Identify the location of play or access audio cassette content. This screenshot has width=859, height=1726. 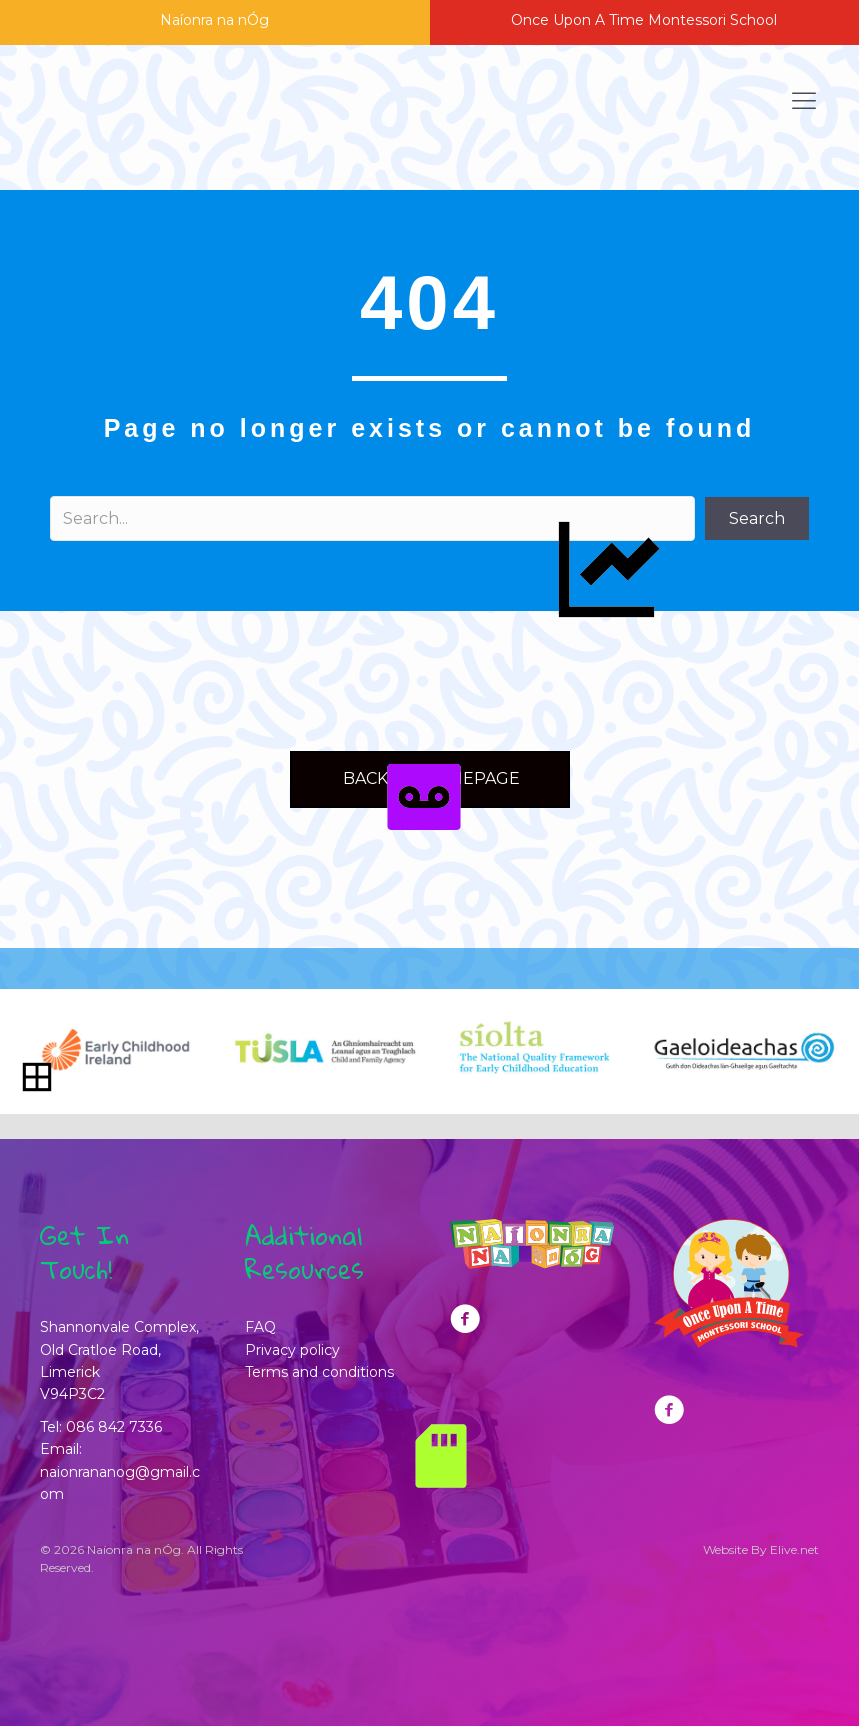
(424, 797).